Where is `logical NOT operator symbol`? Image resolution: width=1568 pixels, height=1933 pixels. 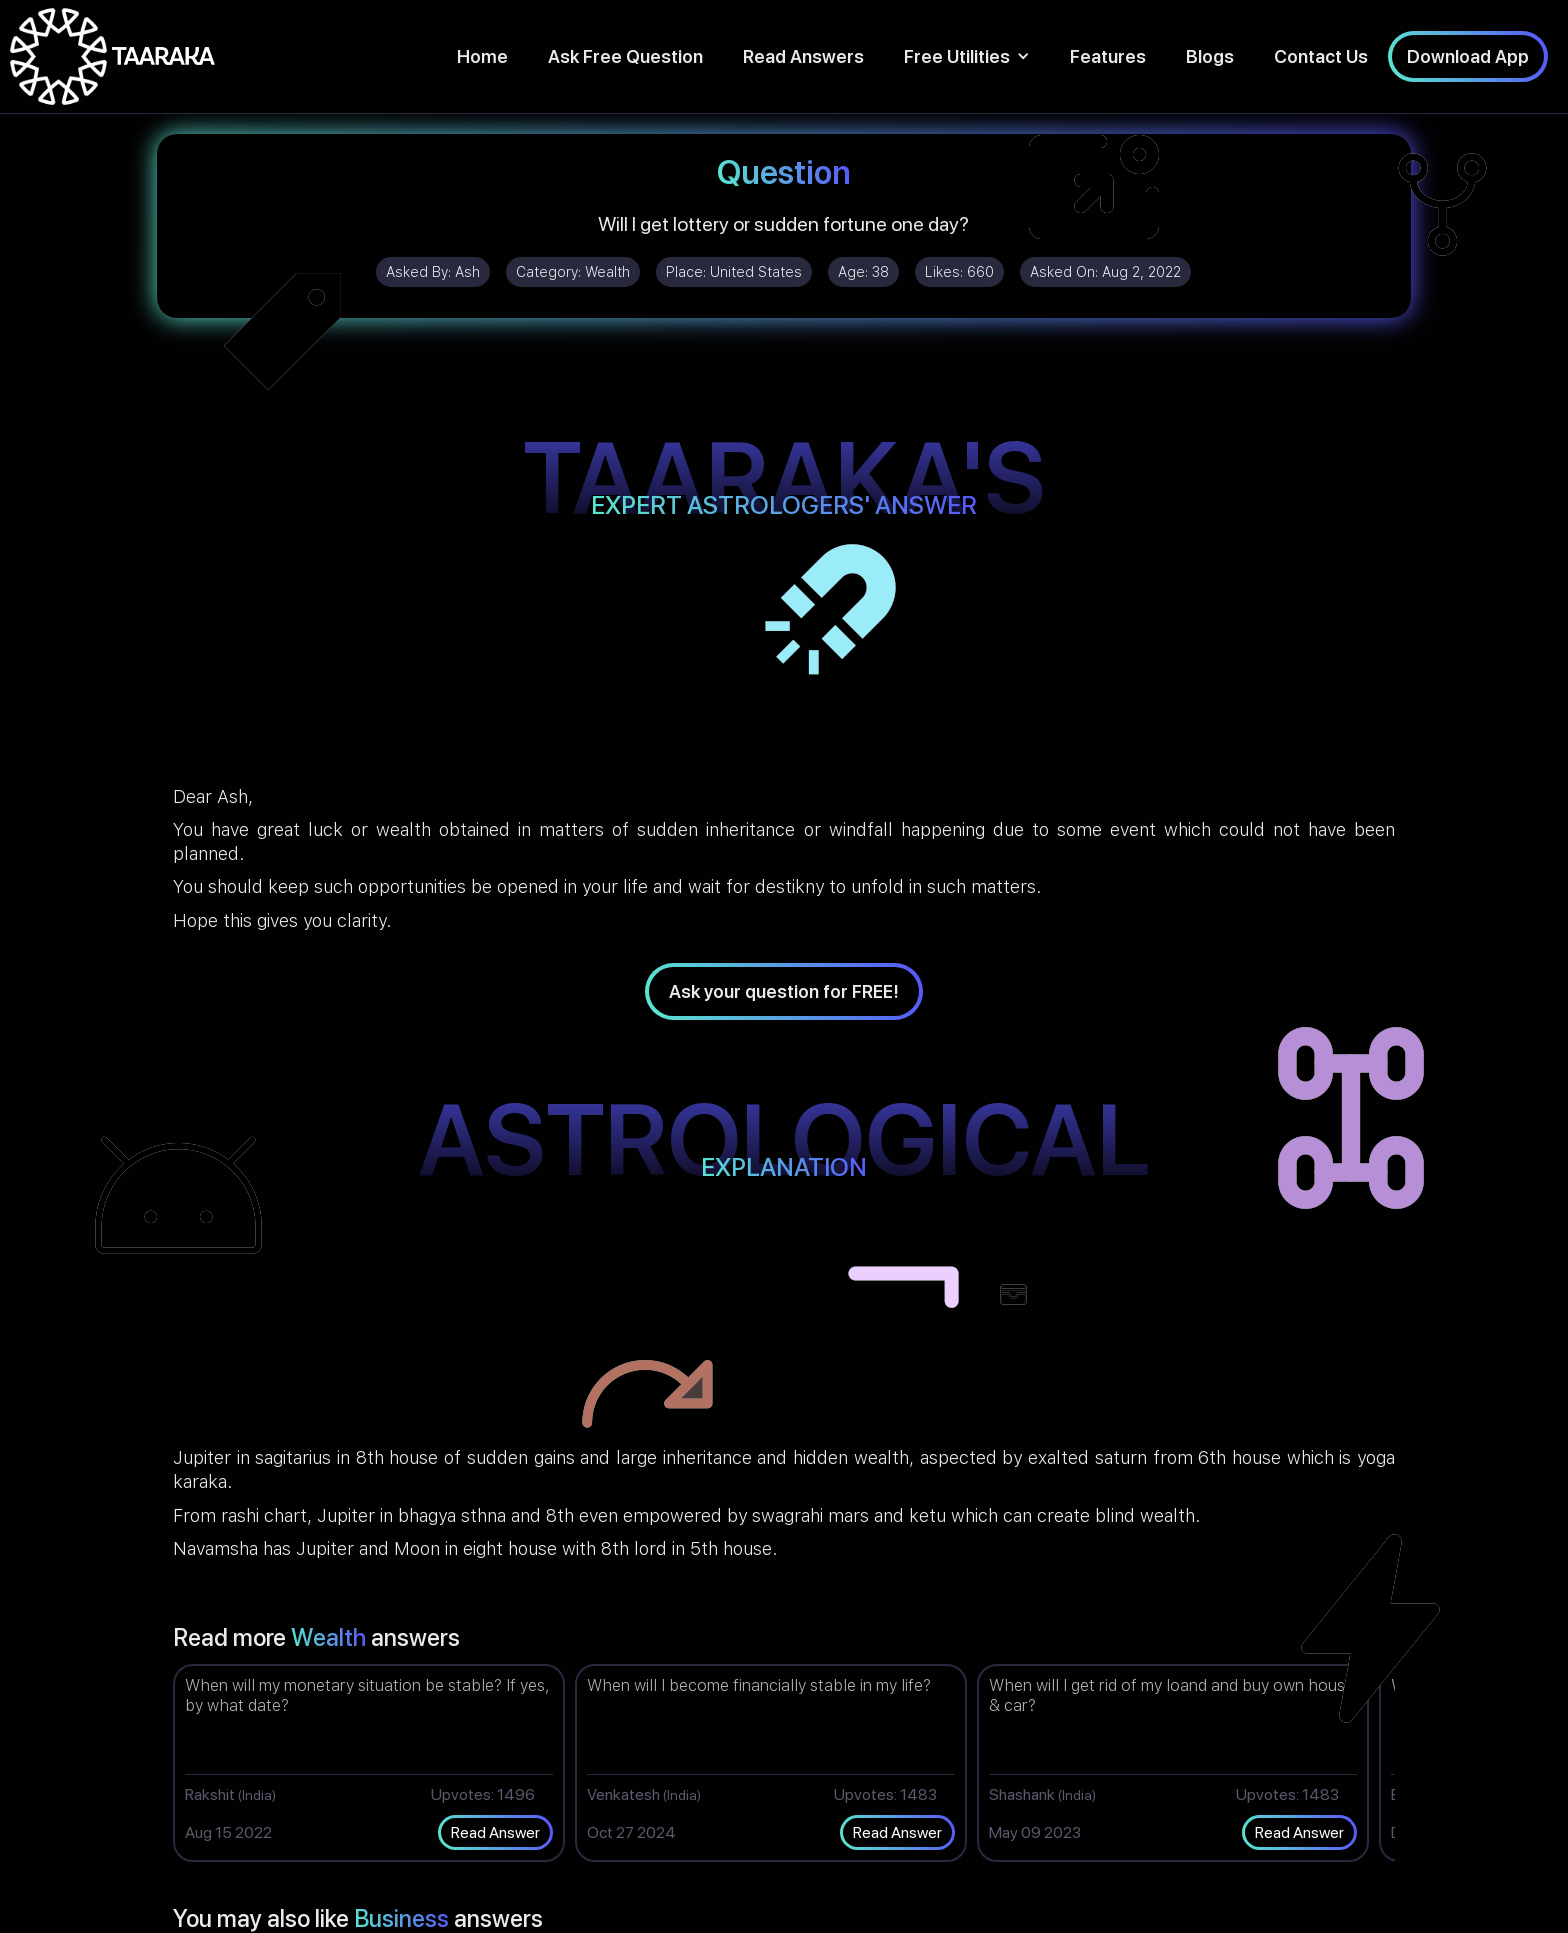
logical NOT operator symbol is located at coordinates (903, 1273).